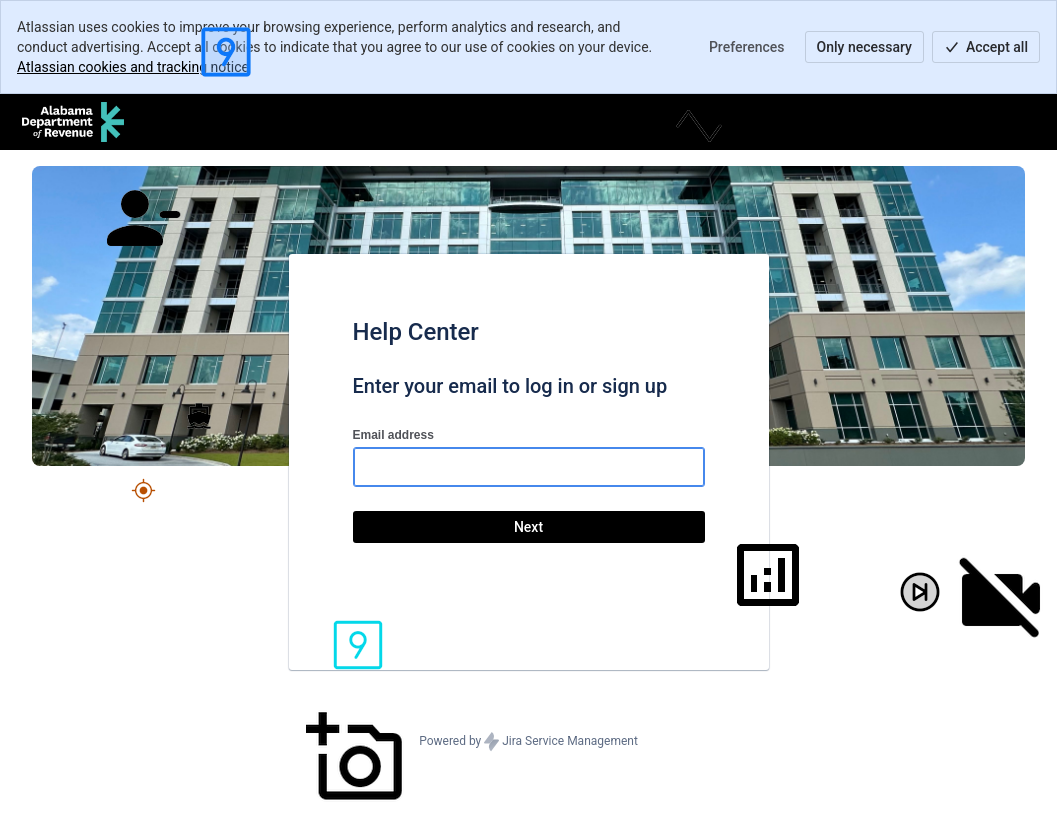 This screenshot has height=814, width=1057. I want to click on skip to next track, so click(920, 592).